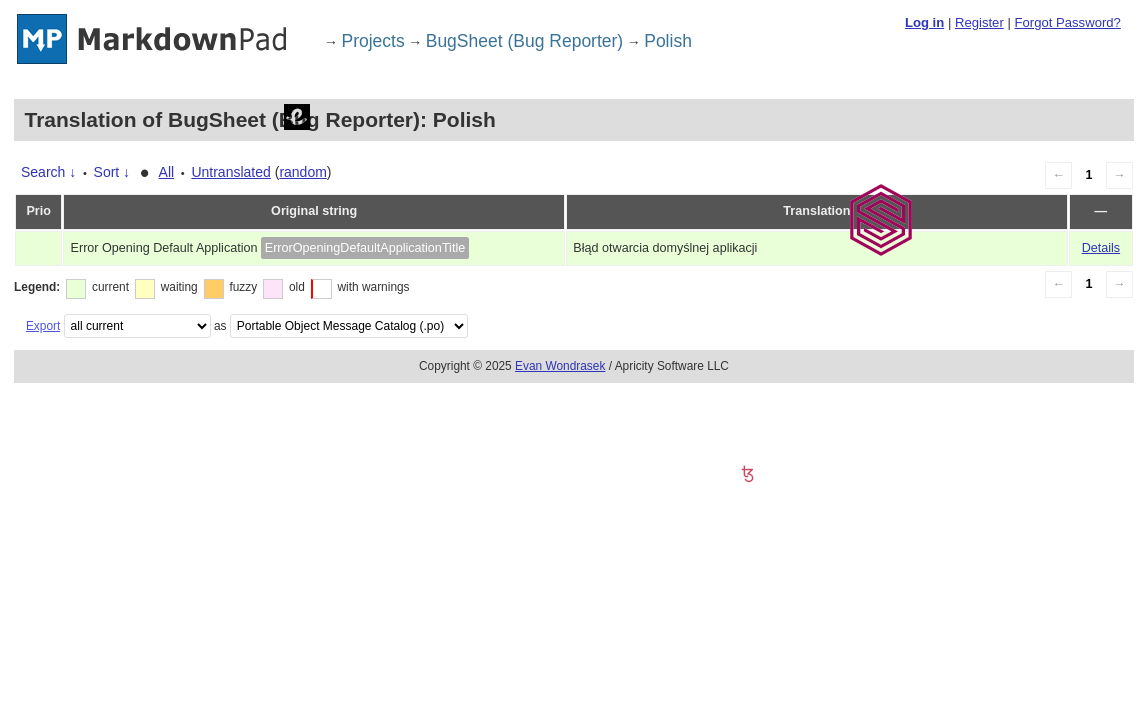  What do you see at coordinates (297, 117) in the screenshot?
I see `ember.js framework logo` at bounding box center [297, 117].